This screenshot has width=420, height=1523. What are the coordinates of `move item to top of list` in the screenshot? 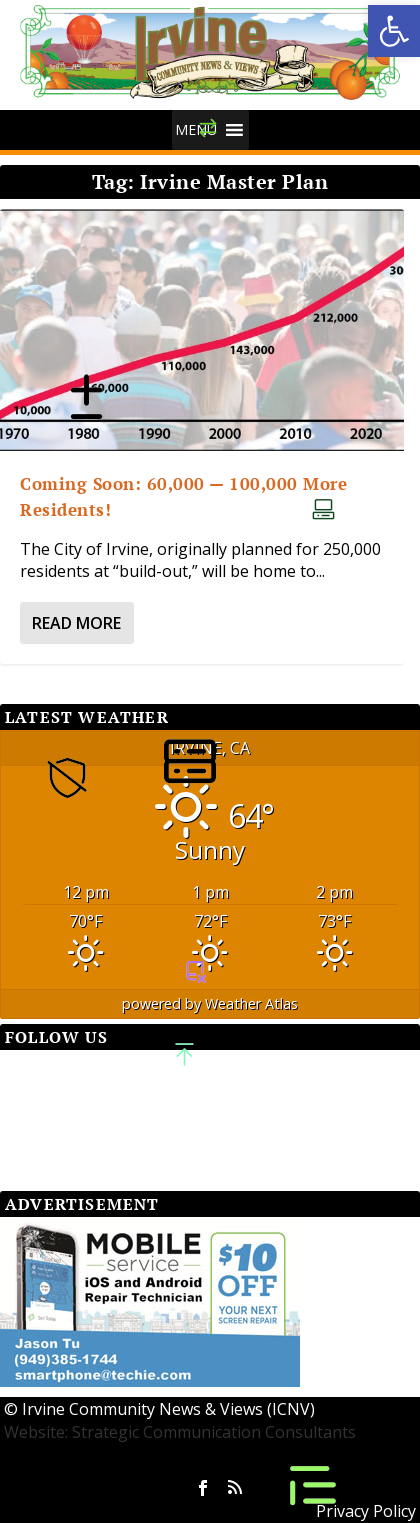 It's located at (184, 1054).